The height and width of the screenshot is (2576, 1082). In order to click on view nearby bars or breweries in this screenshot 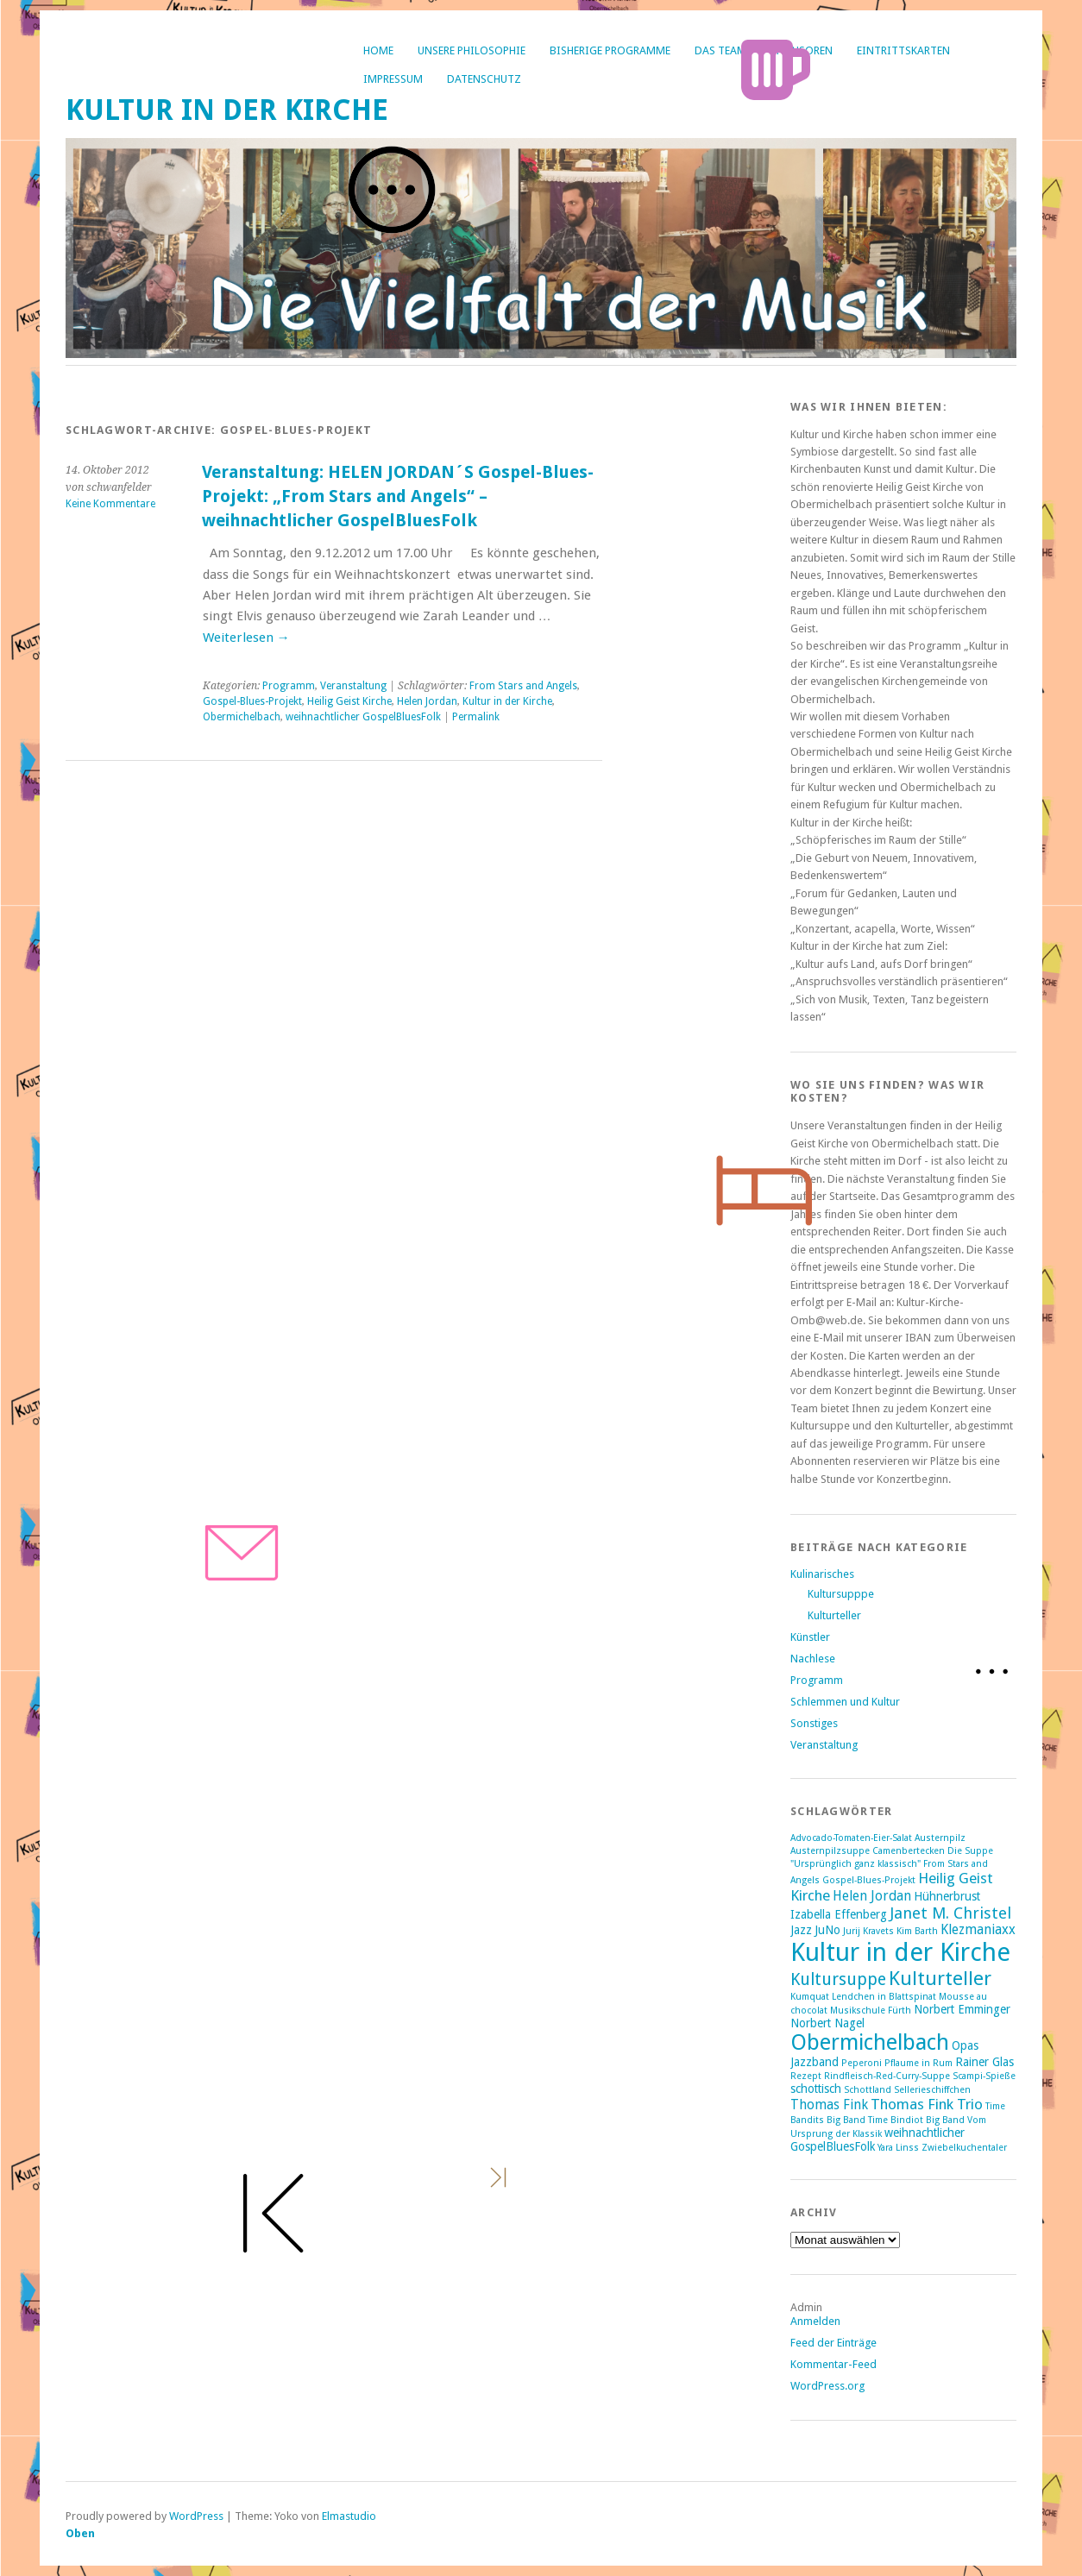, I will do `click(771, 70)`.